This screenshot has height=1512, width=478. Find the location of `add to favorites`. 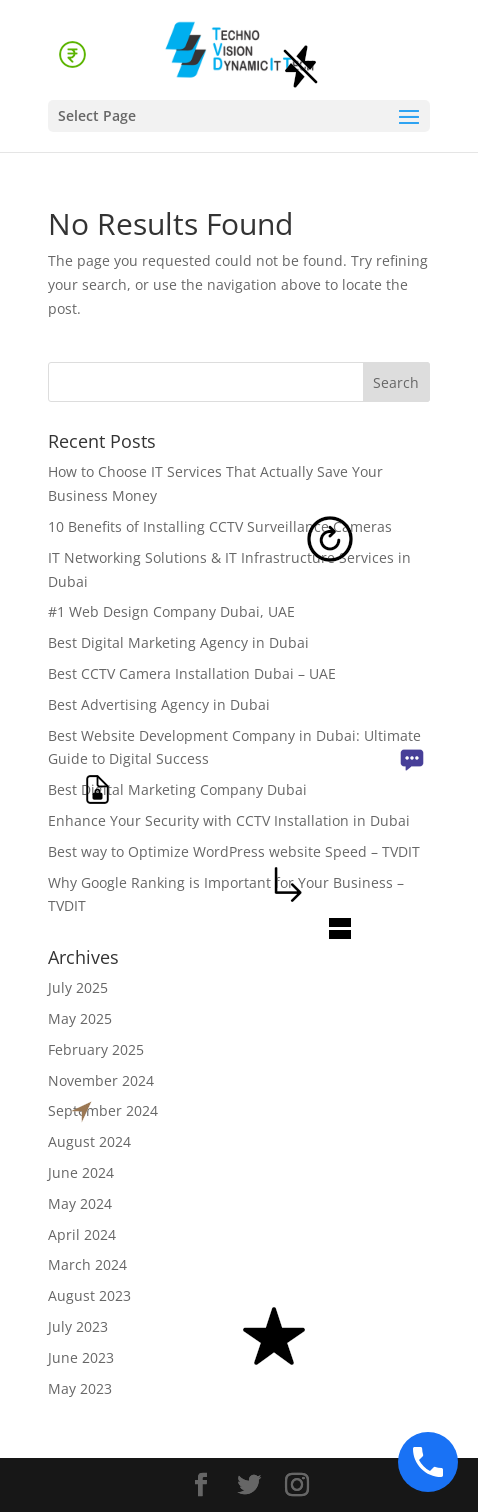

add to favorites is located at coordinates (274, 1336).